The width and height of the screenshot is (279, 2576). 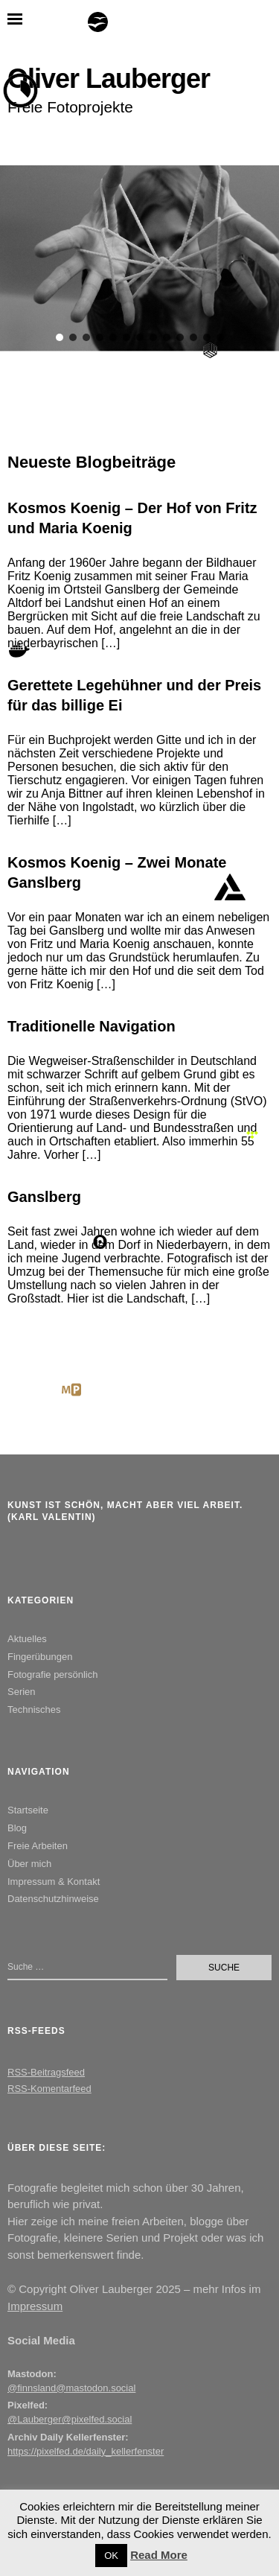 I want to click on indicates progress at approximately 25% completion, so click(x=20, y=90).